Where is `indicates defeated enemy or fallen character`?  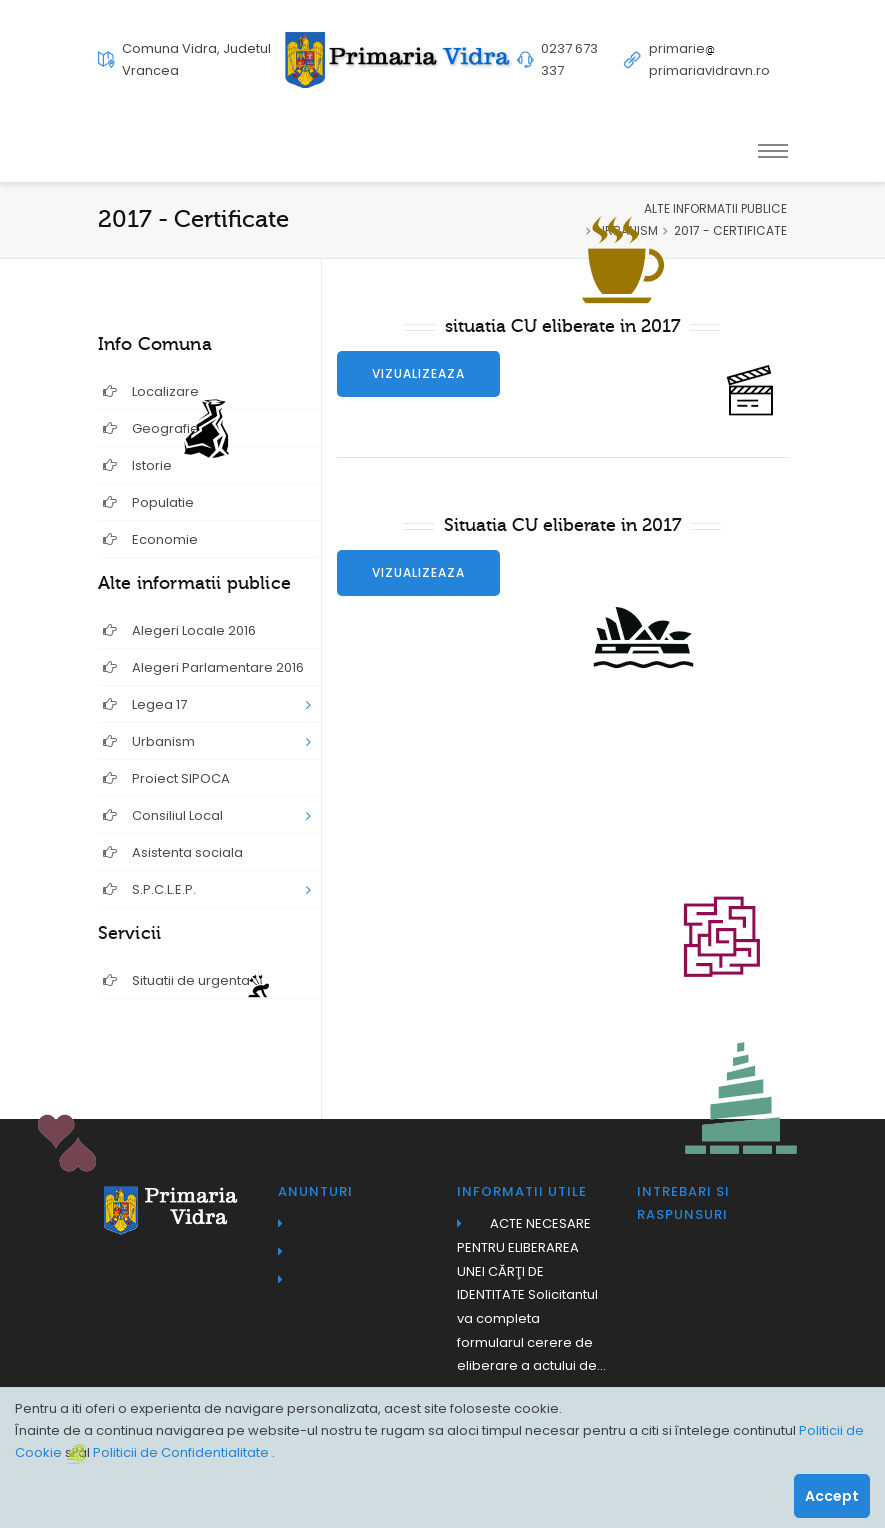 indicates defeated enemy or fallen character is located at coordinates (258, 985).